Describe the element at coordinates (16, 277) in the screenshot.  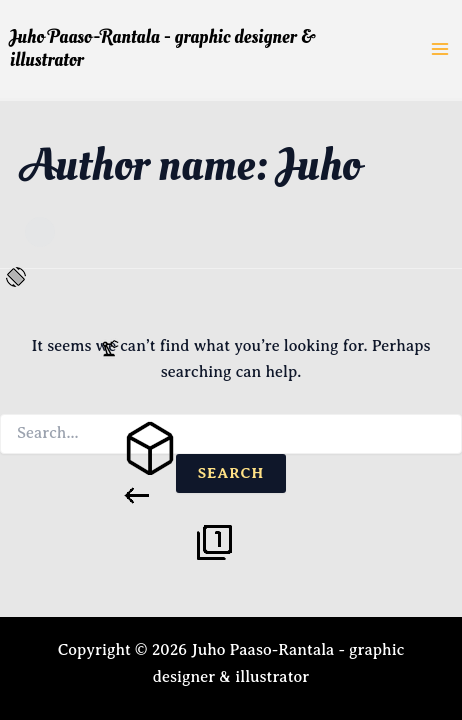
I see `toggle screen rotation on or off` at that location.